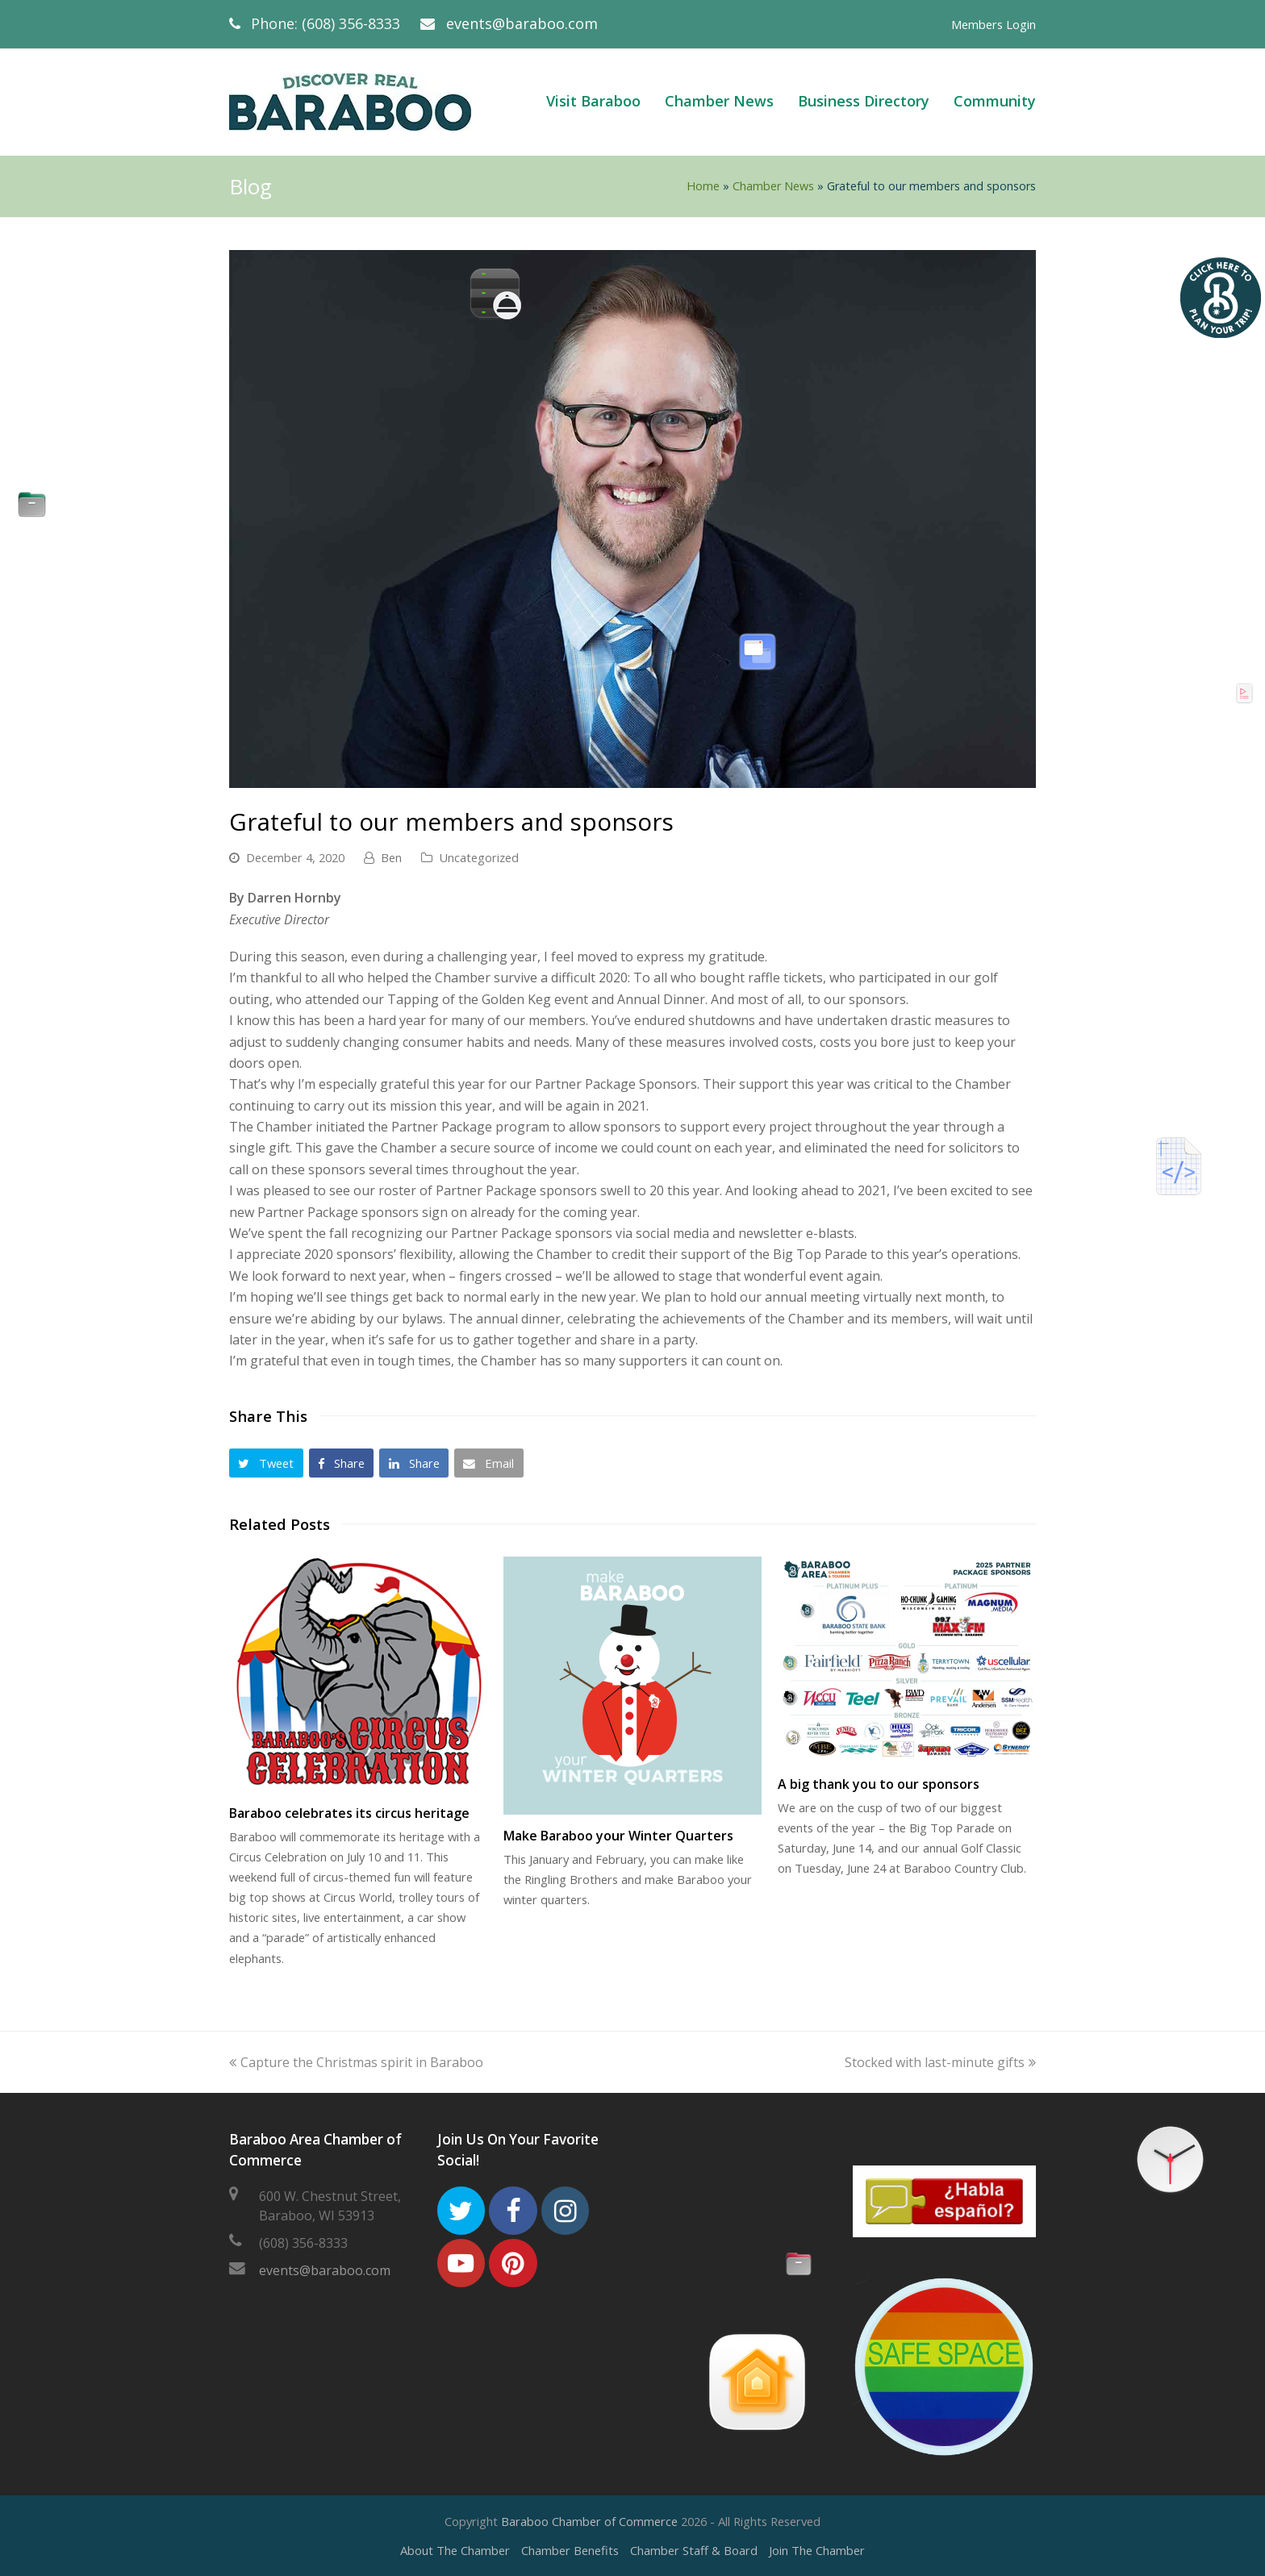 The height and width of the screenshot is (2576, 1265). What do you see at coordinates (1170, 2159) in the screenshot?
I see `open recently accessed documents` at bounding box center [1170, 2159].